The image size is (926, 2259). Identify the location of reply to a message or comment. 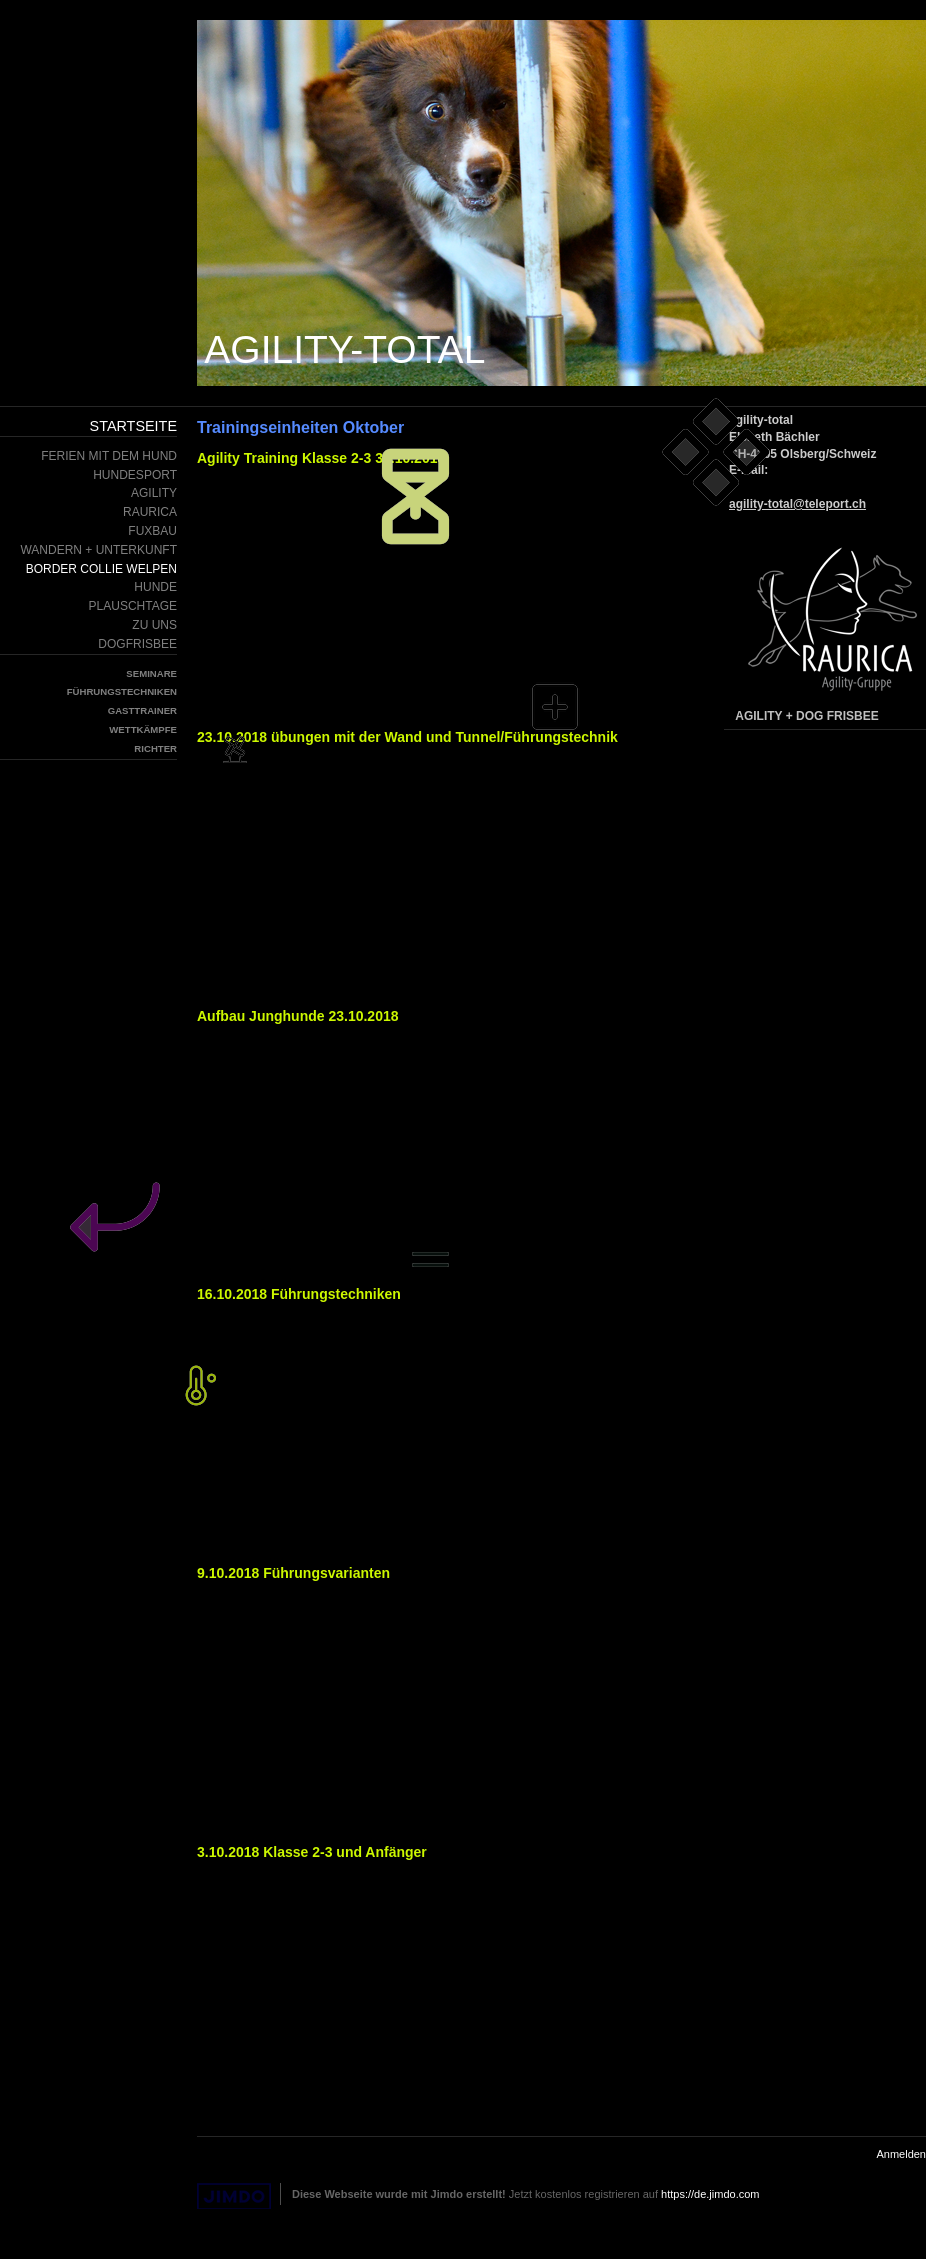
(115, 1217).